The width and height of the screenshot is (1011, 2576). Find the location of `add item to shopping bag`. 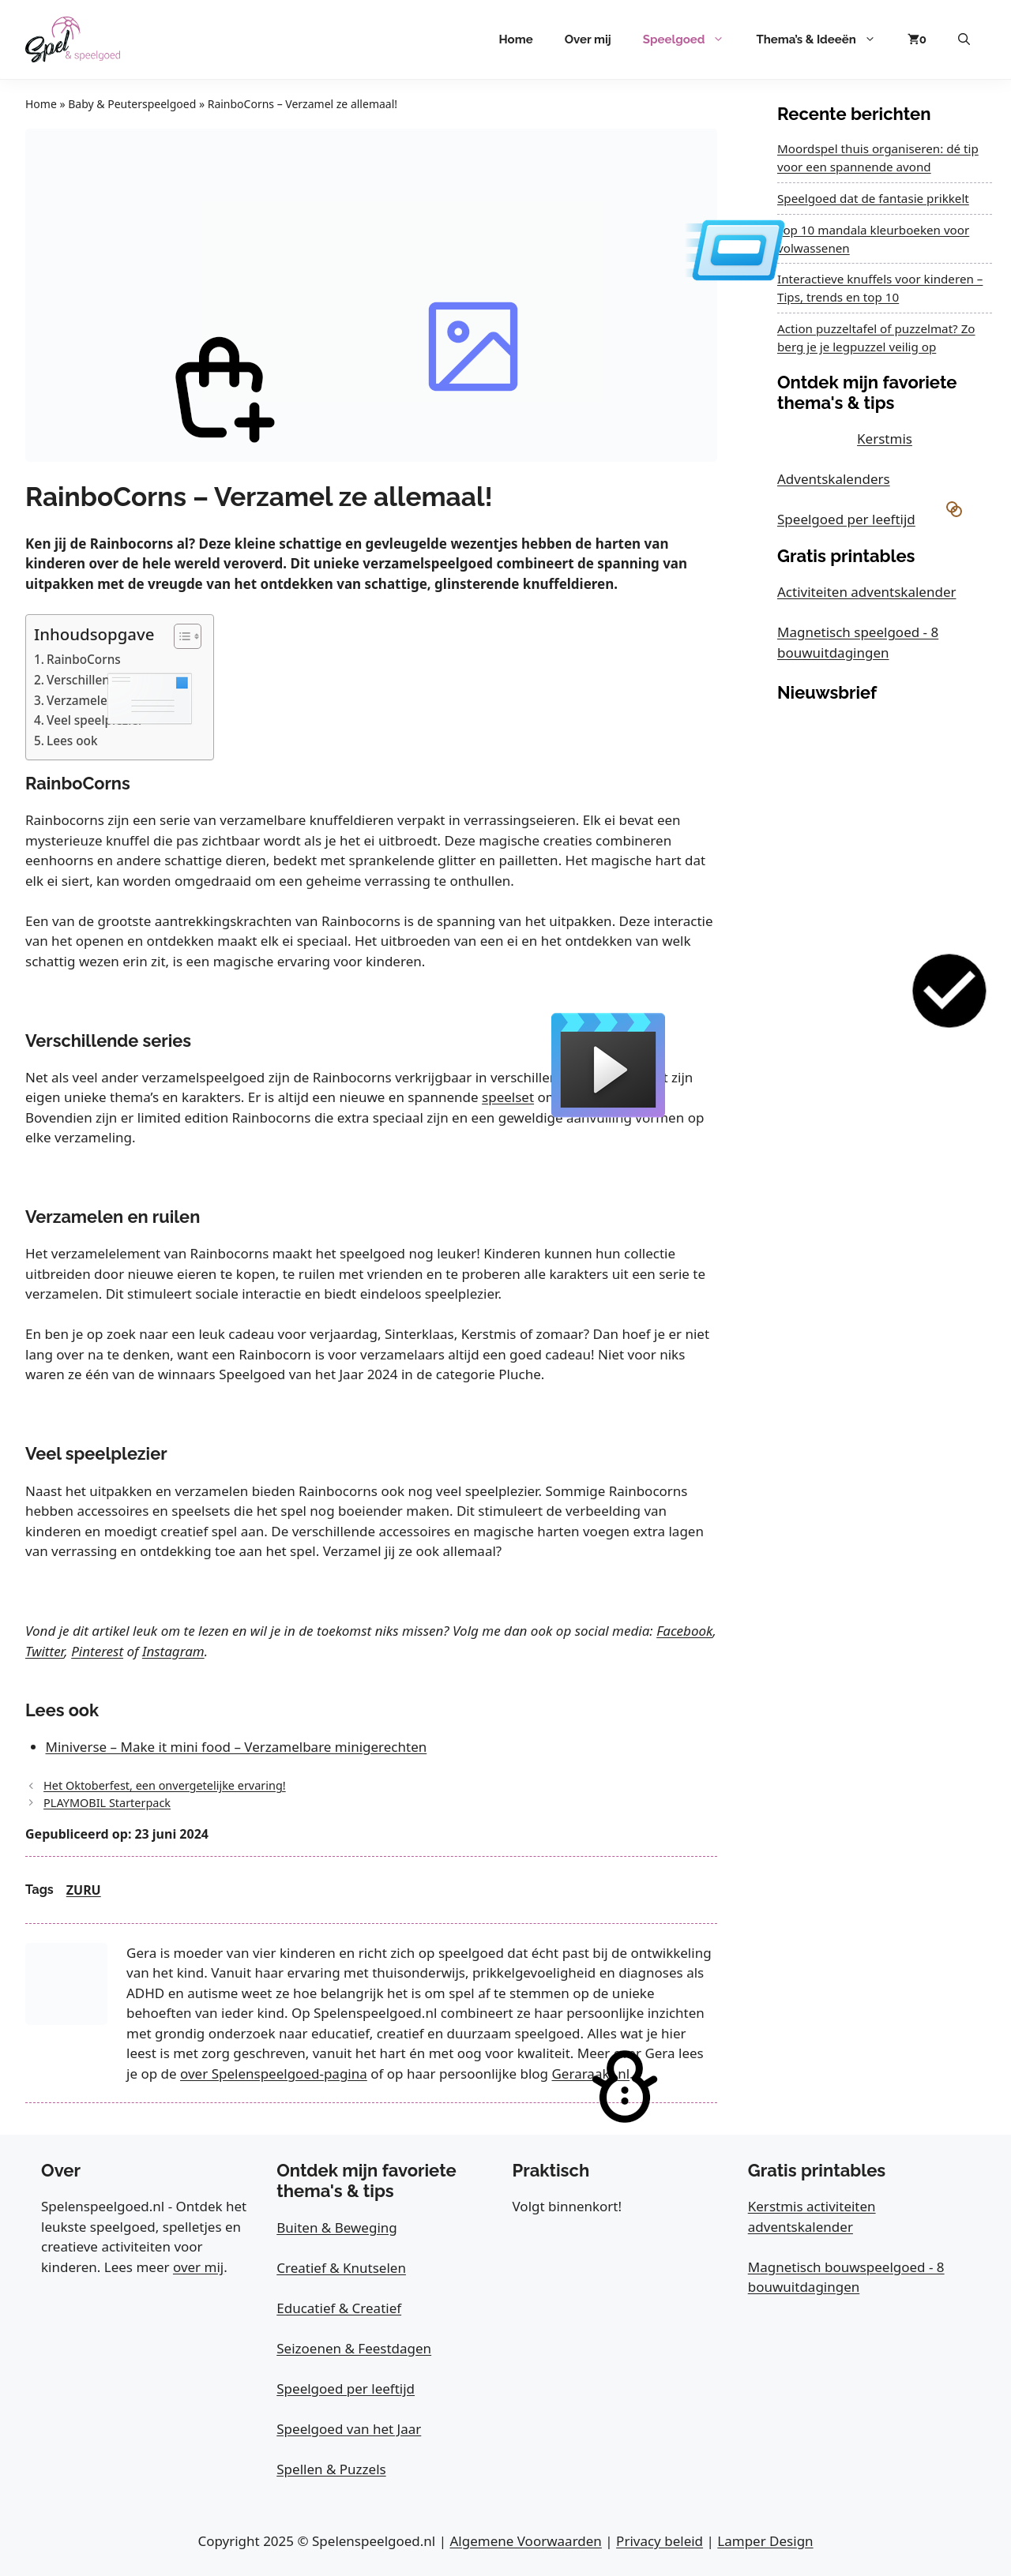

add item to shopping bag is located at coordinates (219, 387).